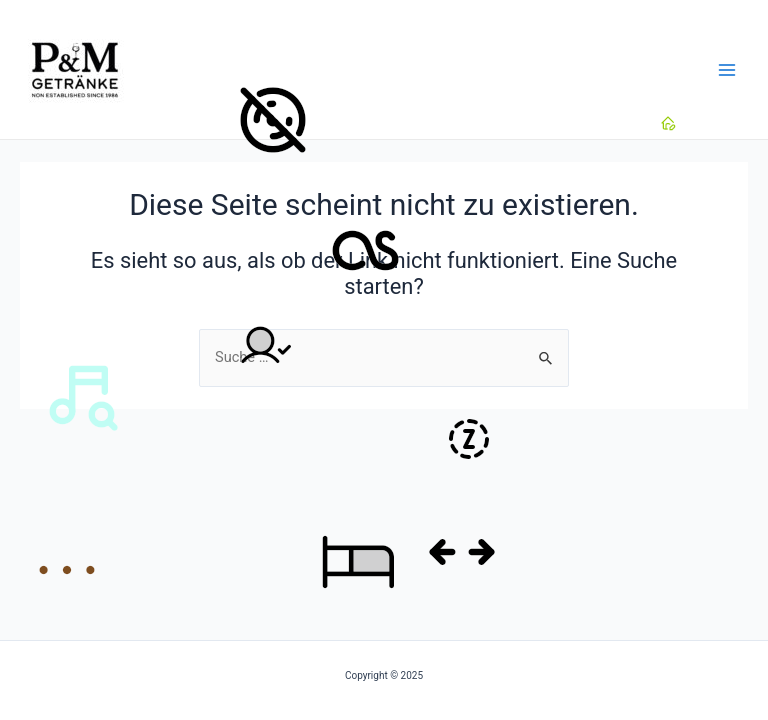 The height and width of the screenshot is (720, 768). I want to click on open more options menu, so click(67, 570).